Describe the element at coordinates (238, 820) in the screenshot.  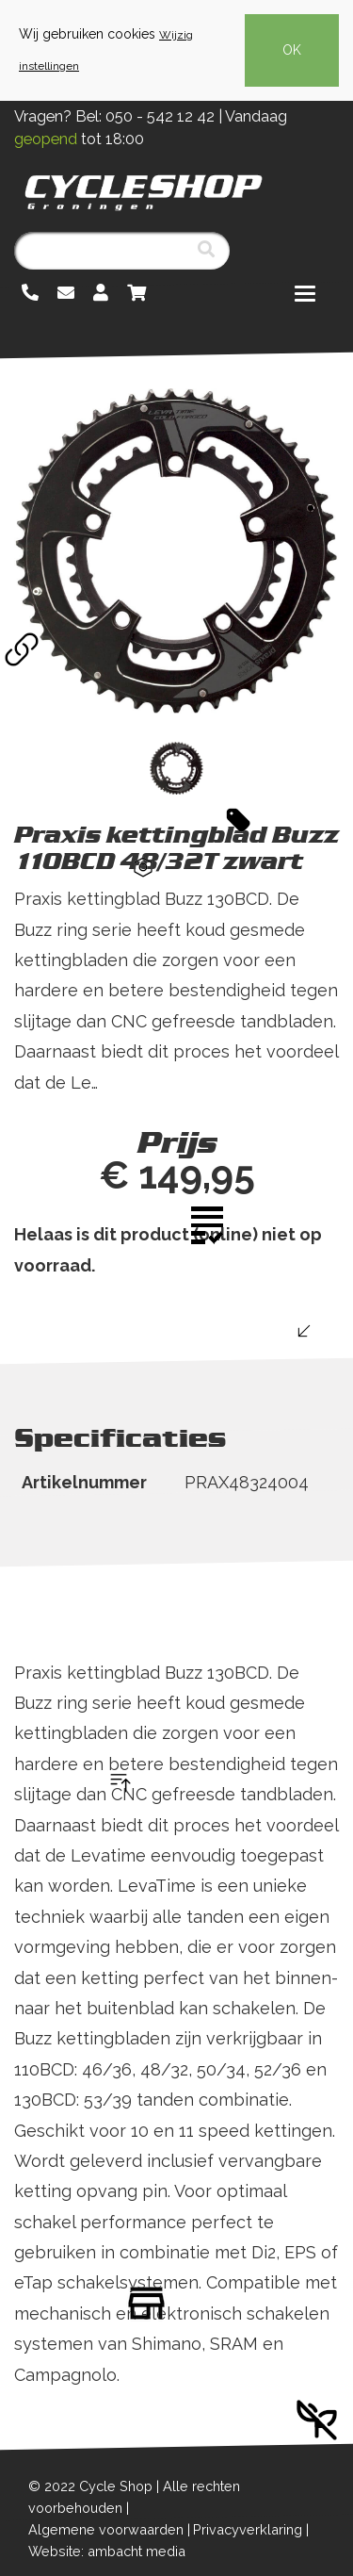
I see `add a tag or label to an item` at that location.